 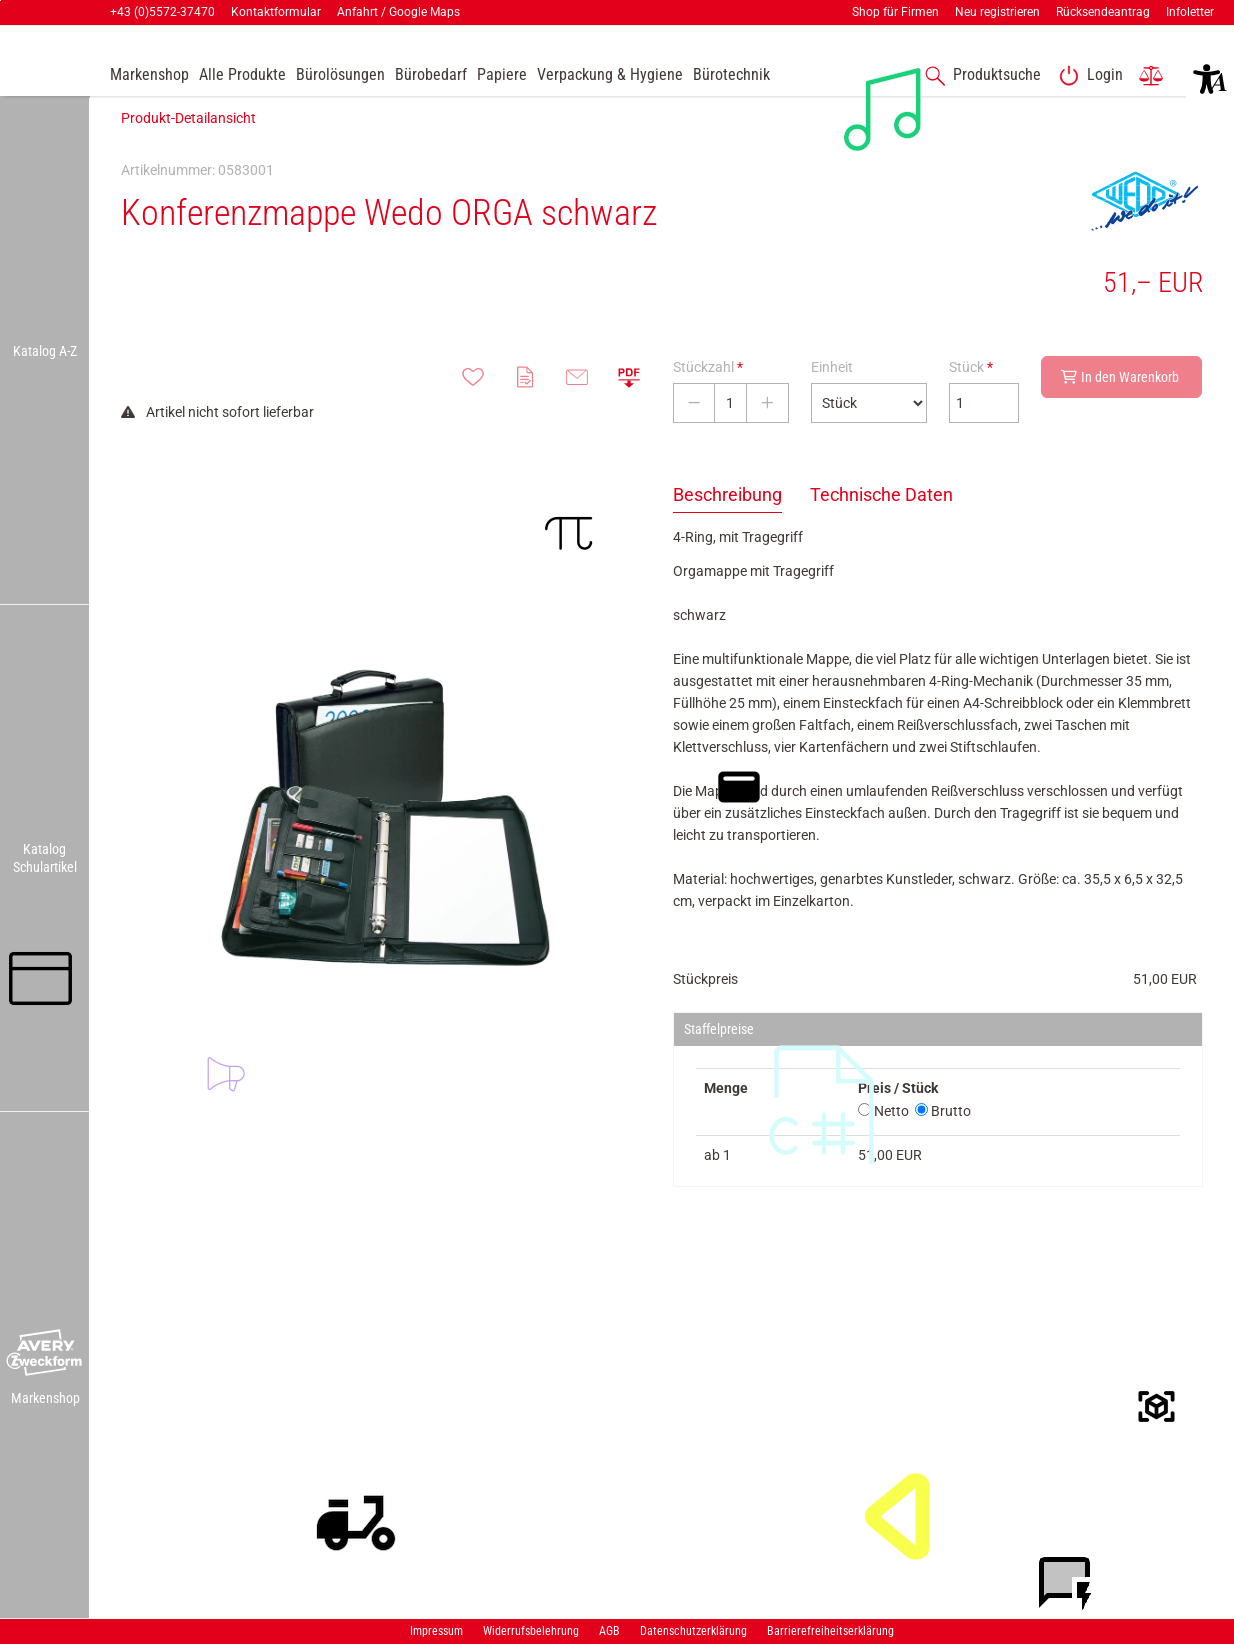 What do you see at coordinates (739, 787) in the screenshot?
I see `maximize the current window to full screen` at bounding box center [739, 787].